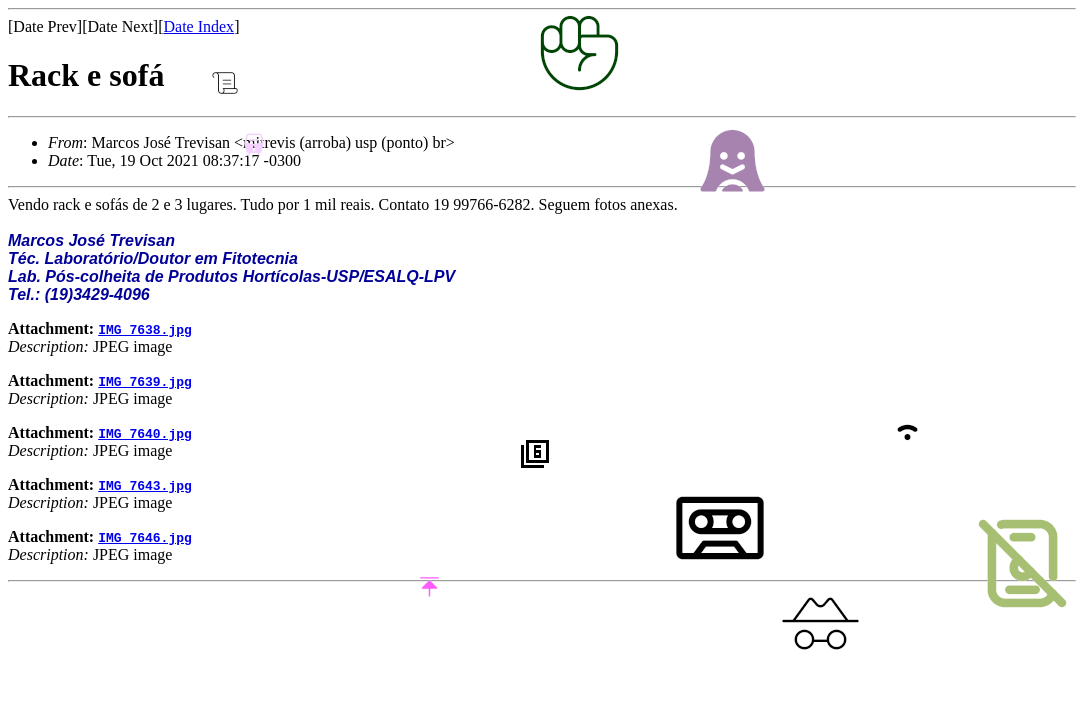 The image size is (1084, 720). What do you see at coordinates (254, 144) in the screenshot?
I see `access regional train schedules` at bounding box center [254, 144].